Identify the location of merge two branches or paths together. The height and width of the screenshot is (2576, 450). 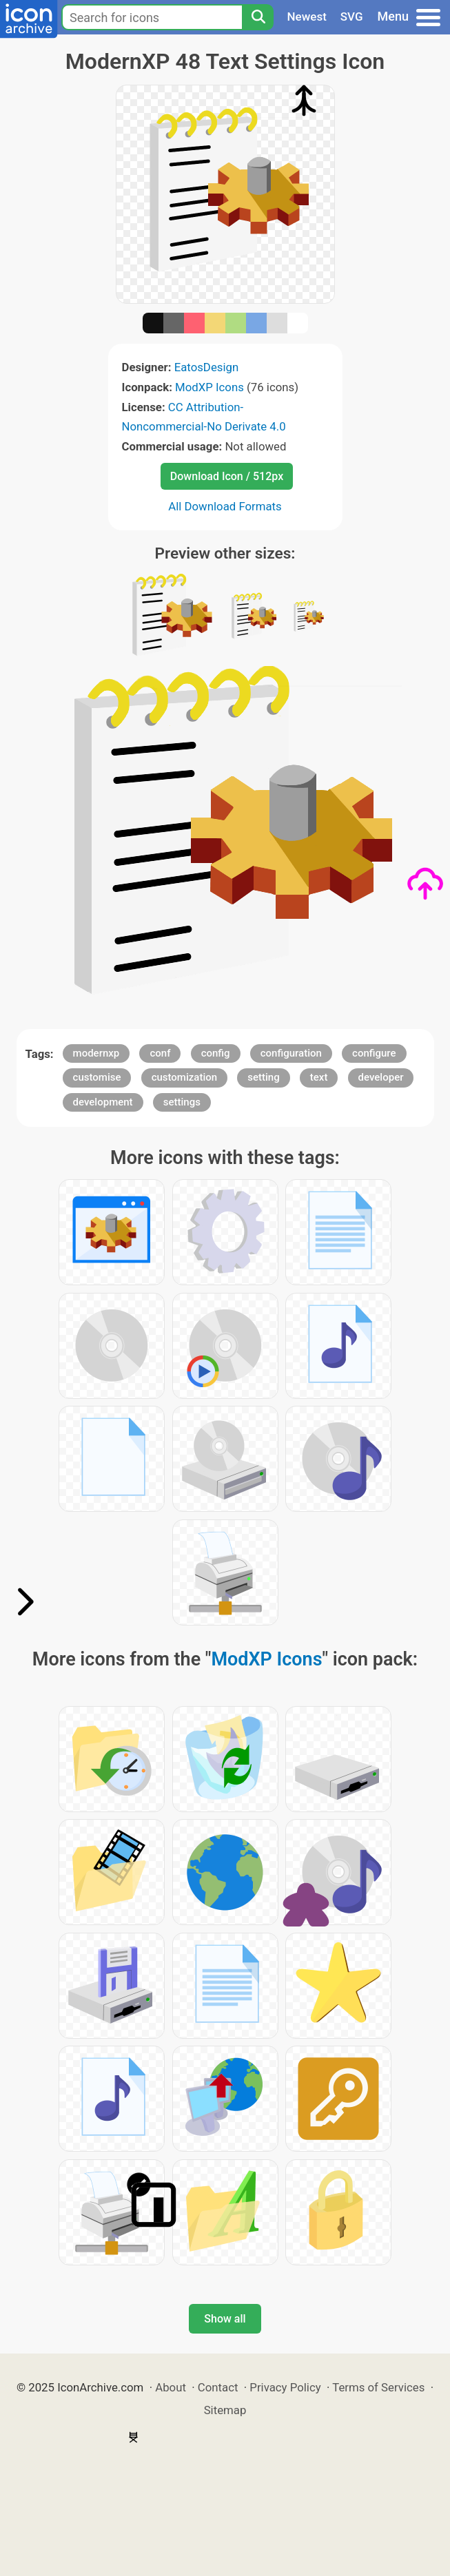
(304, 101).